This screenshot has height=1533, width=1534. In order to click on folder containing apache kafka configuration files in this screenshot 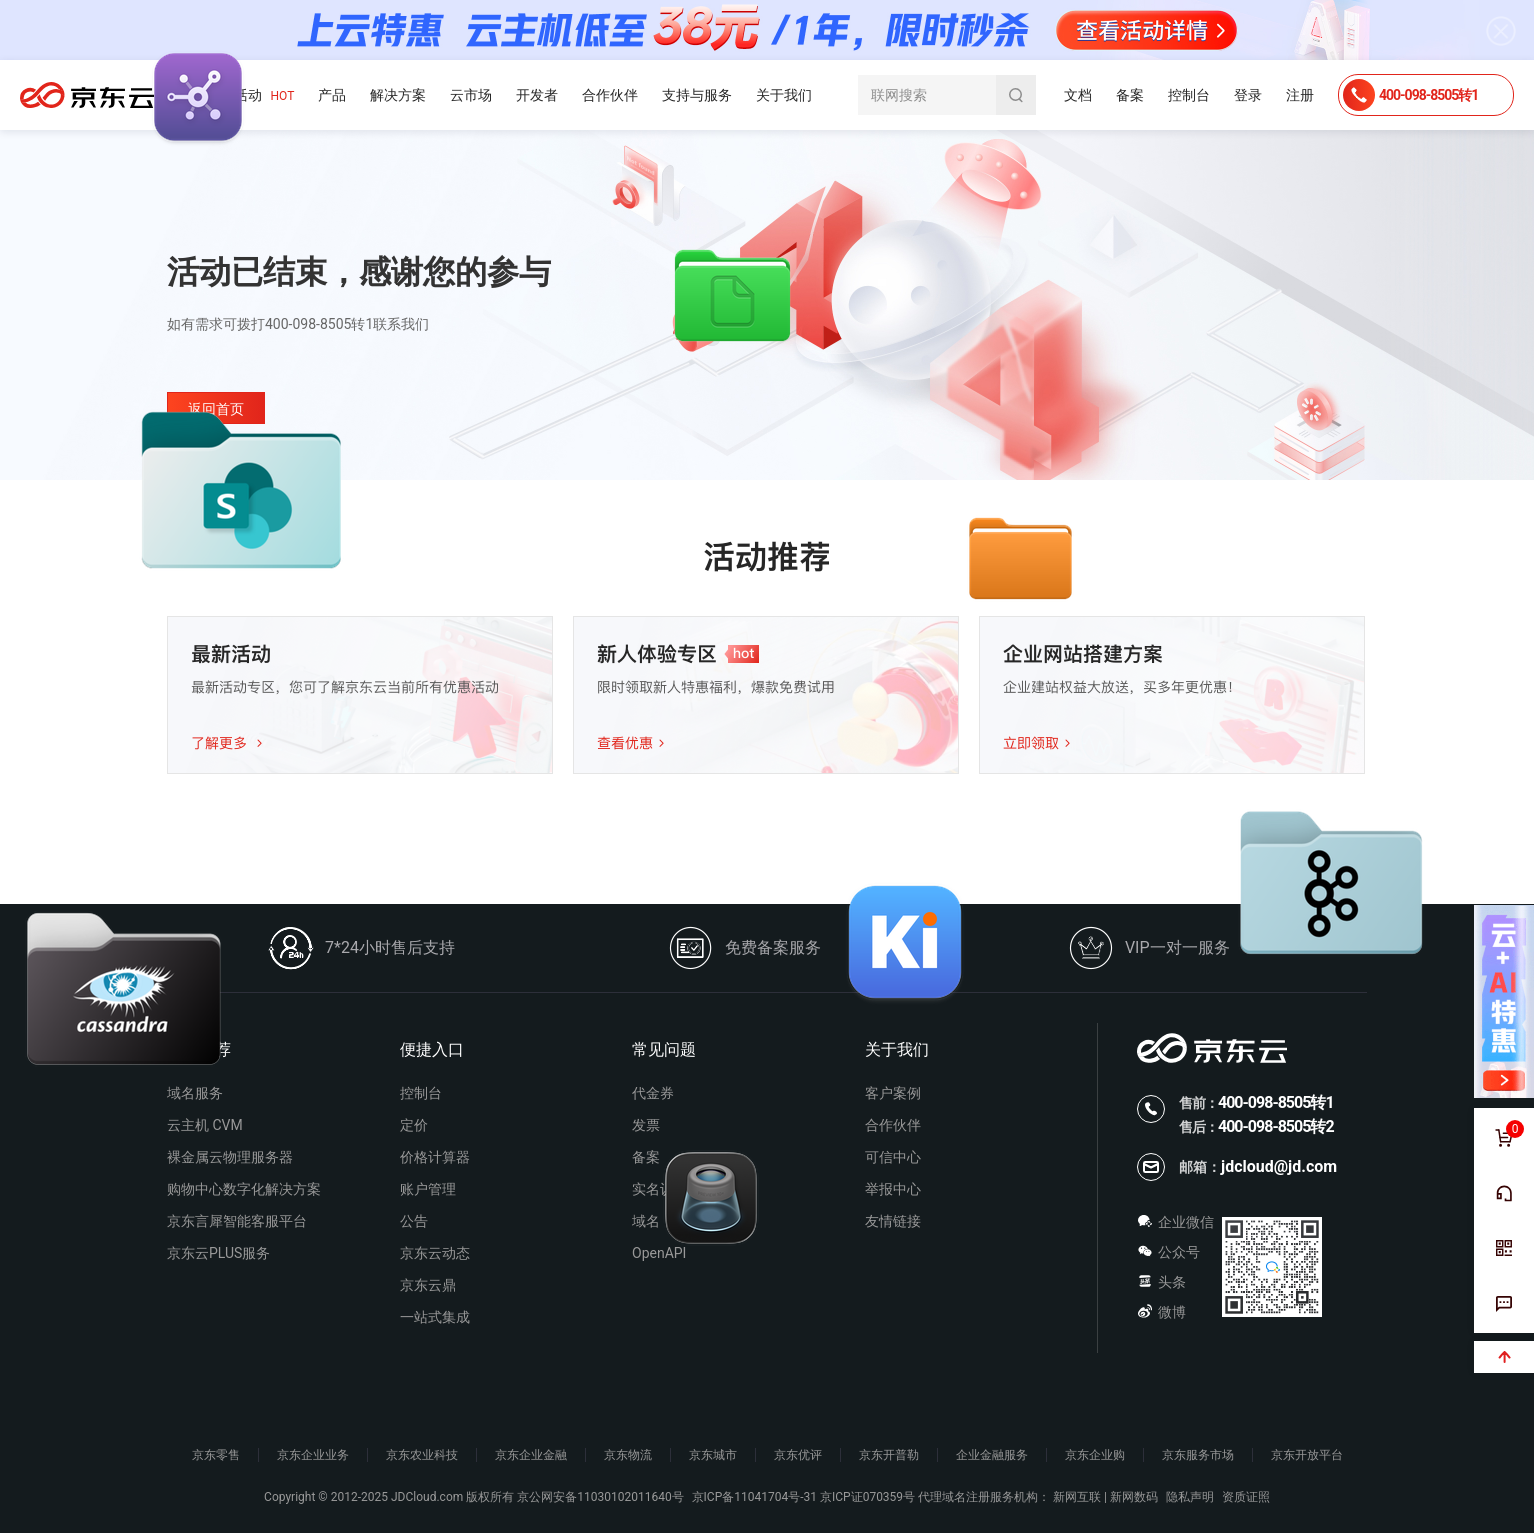, I will do `click(1330, 887)`.